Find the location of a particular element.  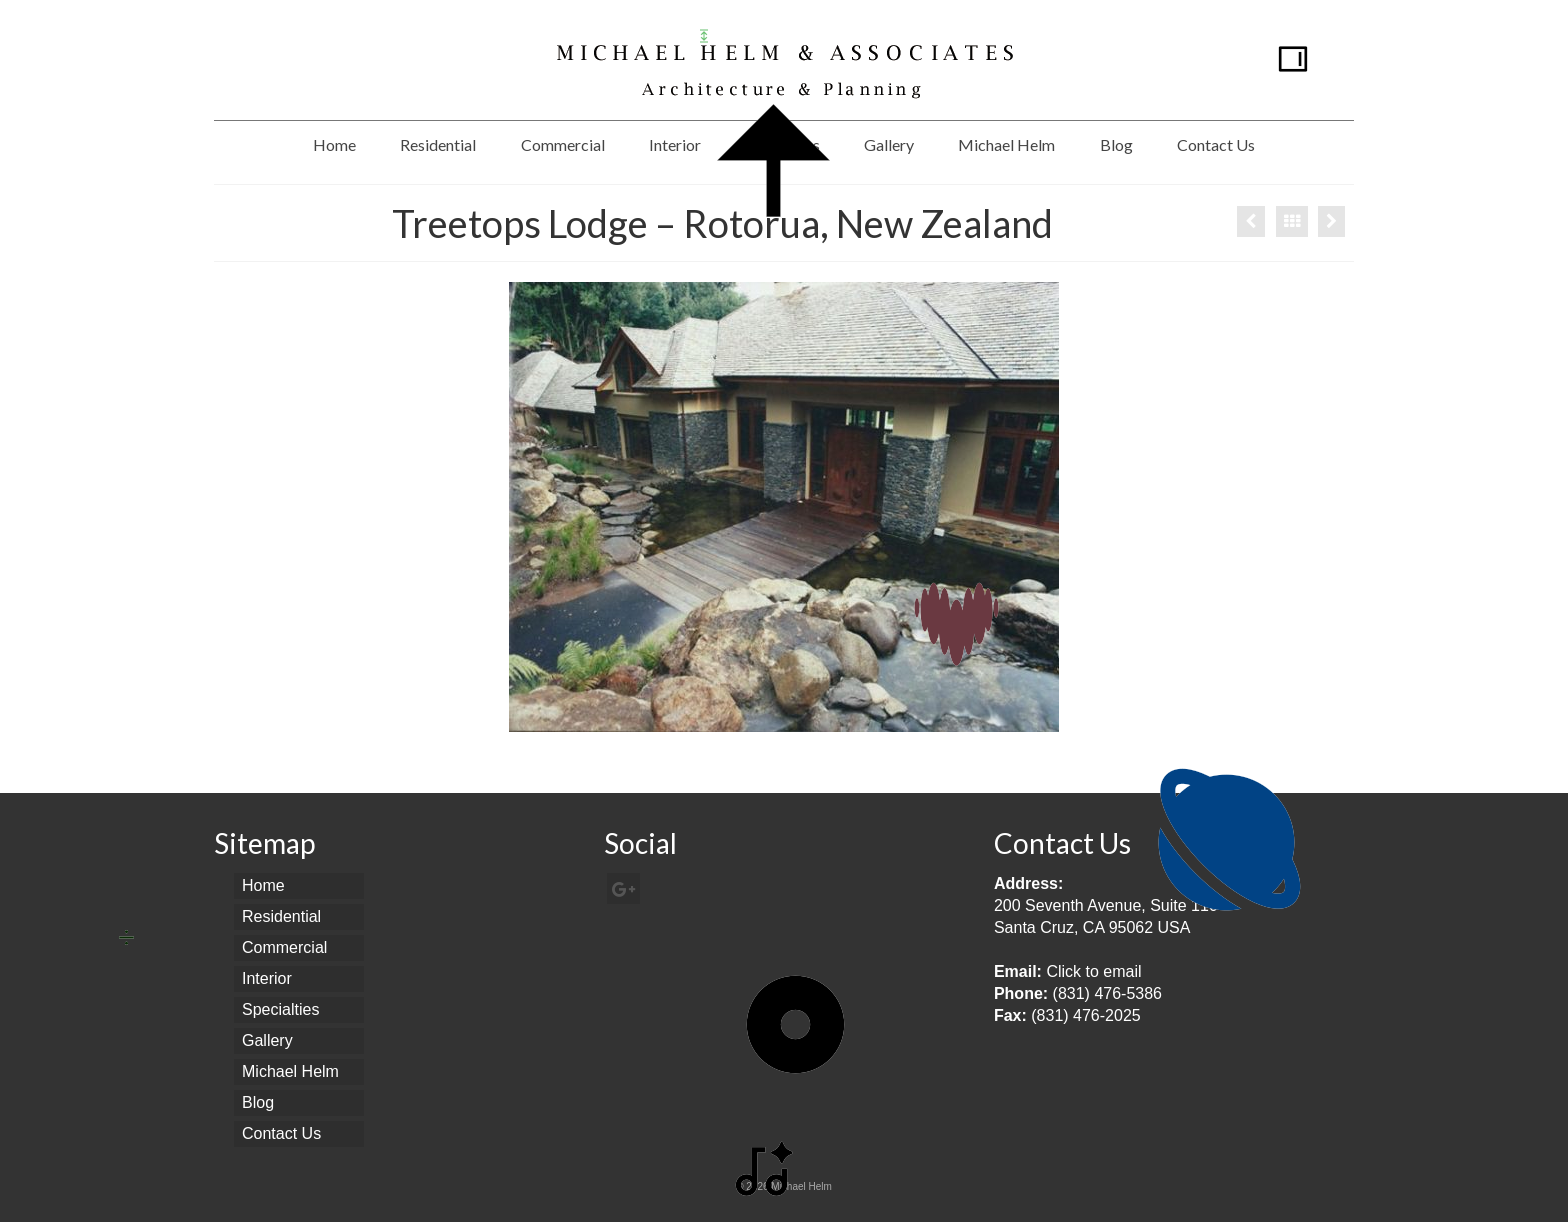

expand element height vertically is located at coordinates (704, 36).